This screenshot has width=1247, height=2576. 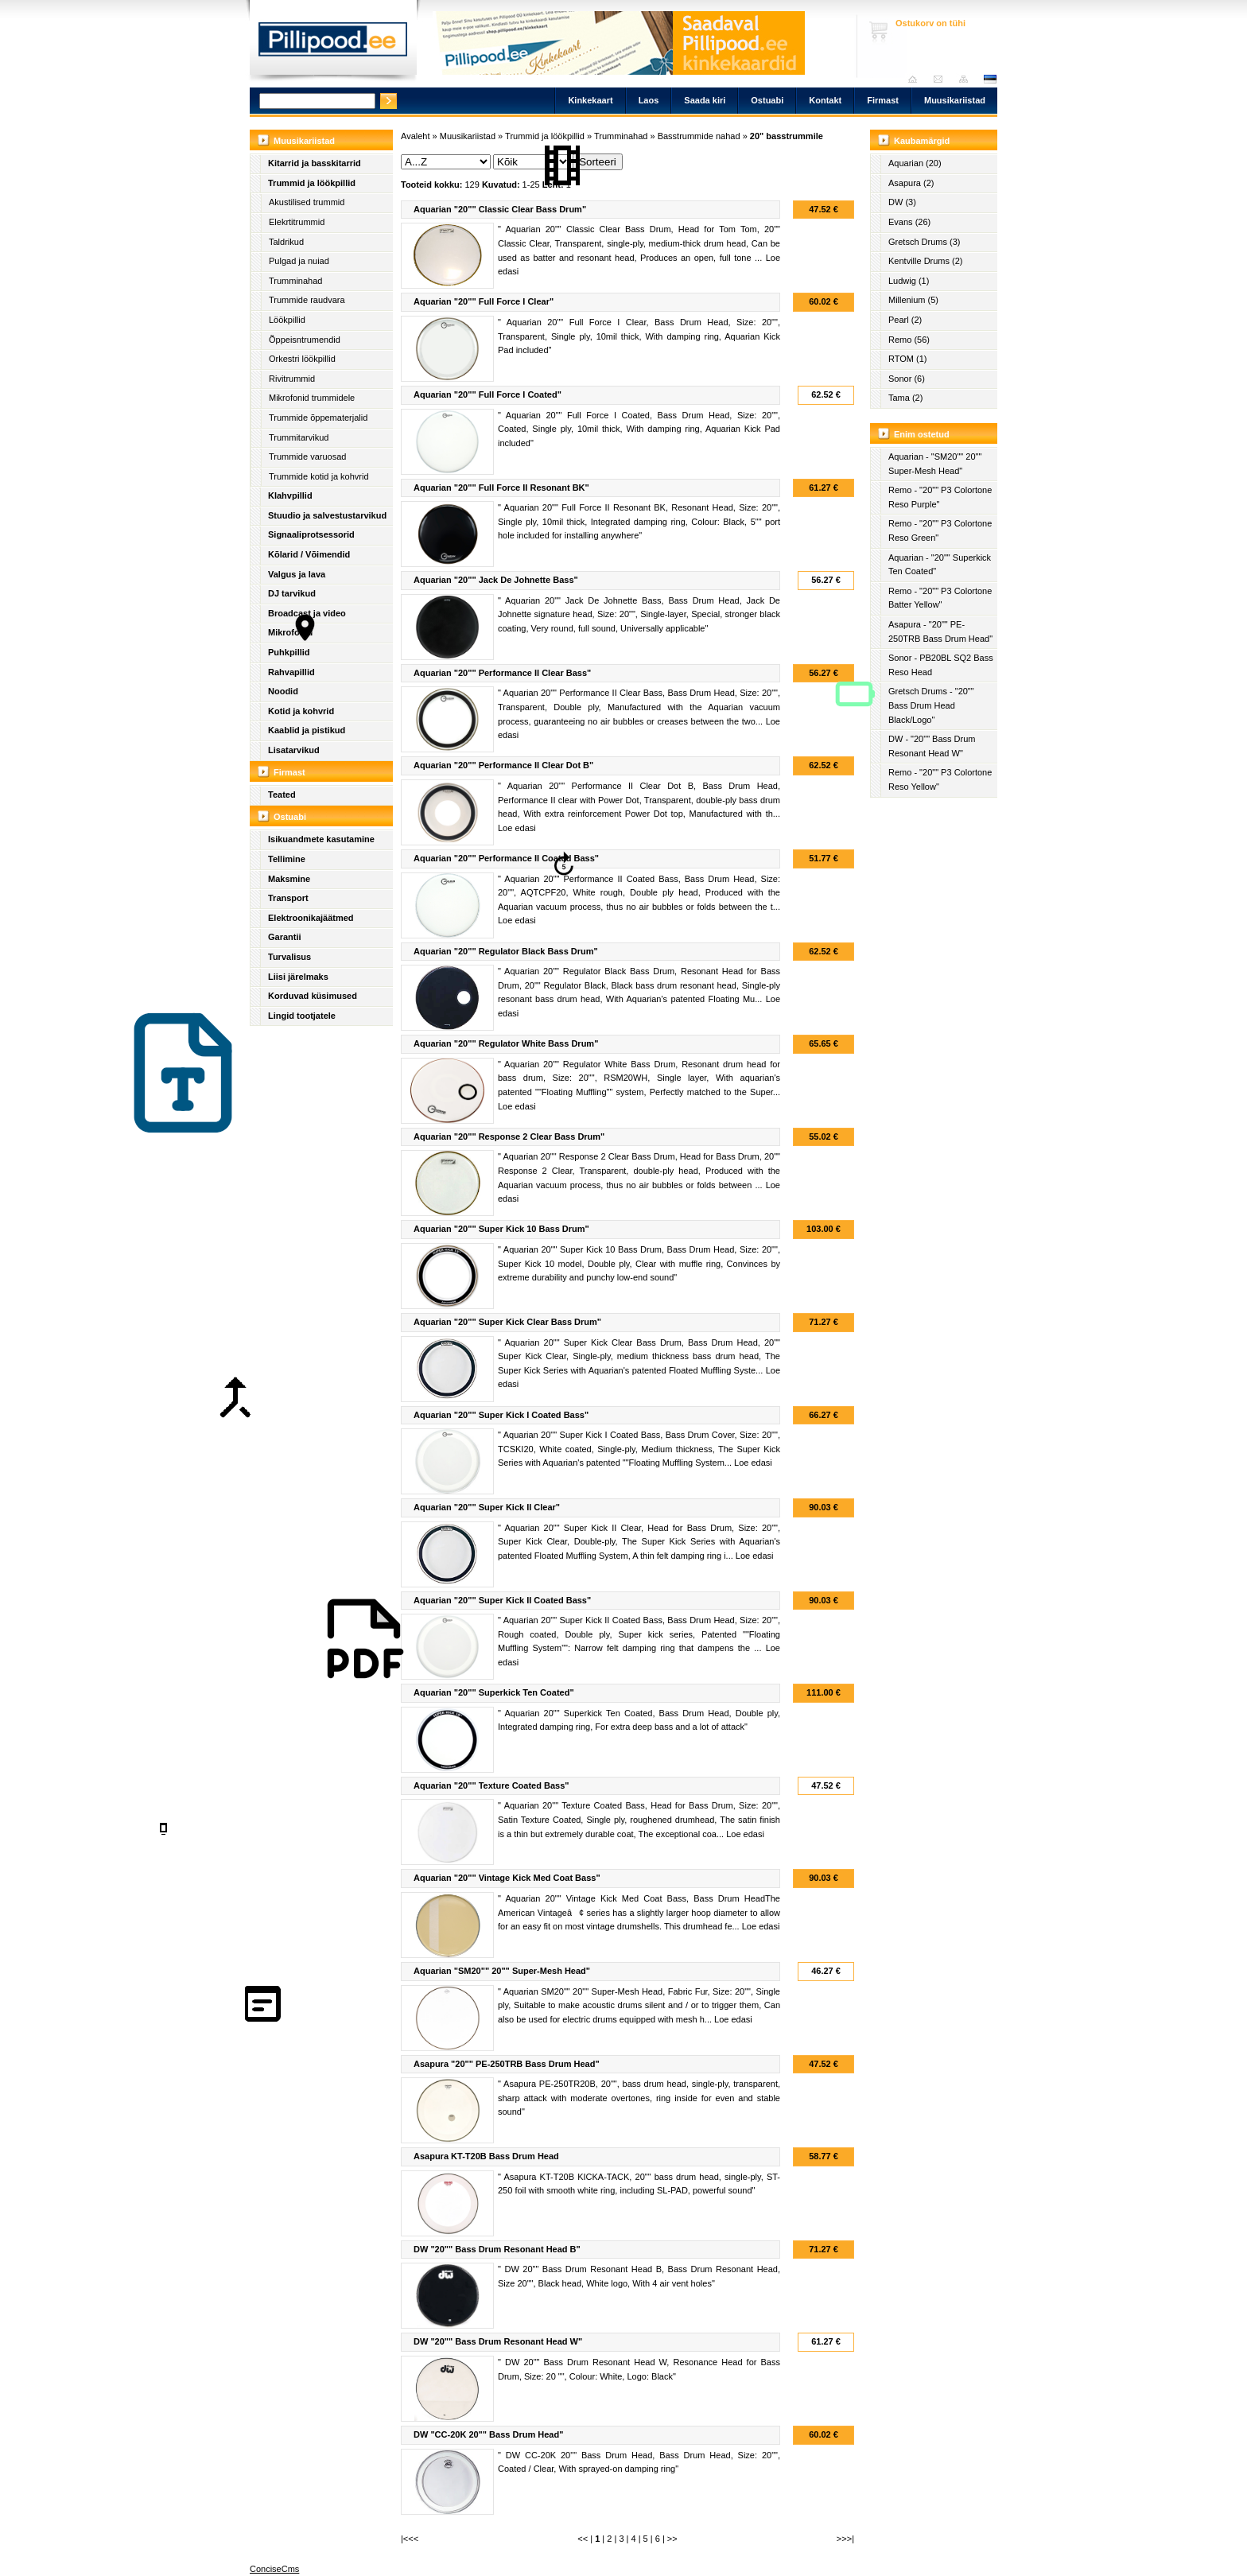 What do you see at coordinates (363, 1642) in the screenshot?
I see `view or open a PDF document` at bounding box center [363, 1642].